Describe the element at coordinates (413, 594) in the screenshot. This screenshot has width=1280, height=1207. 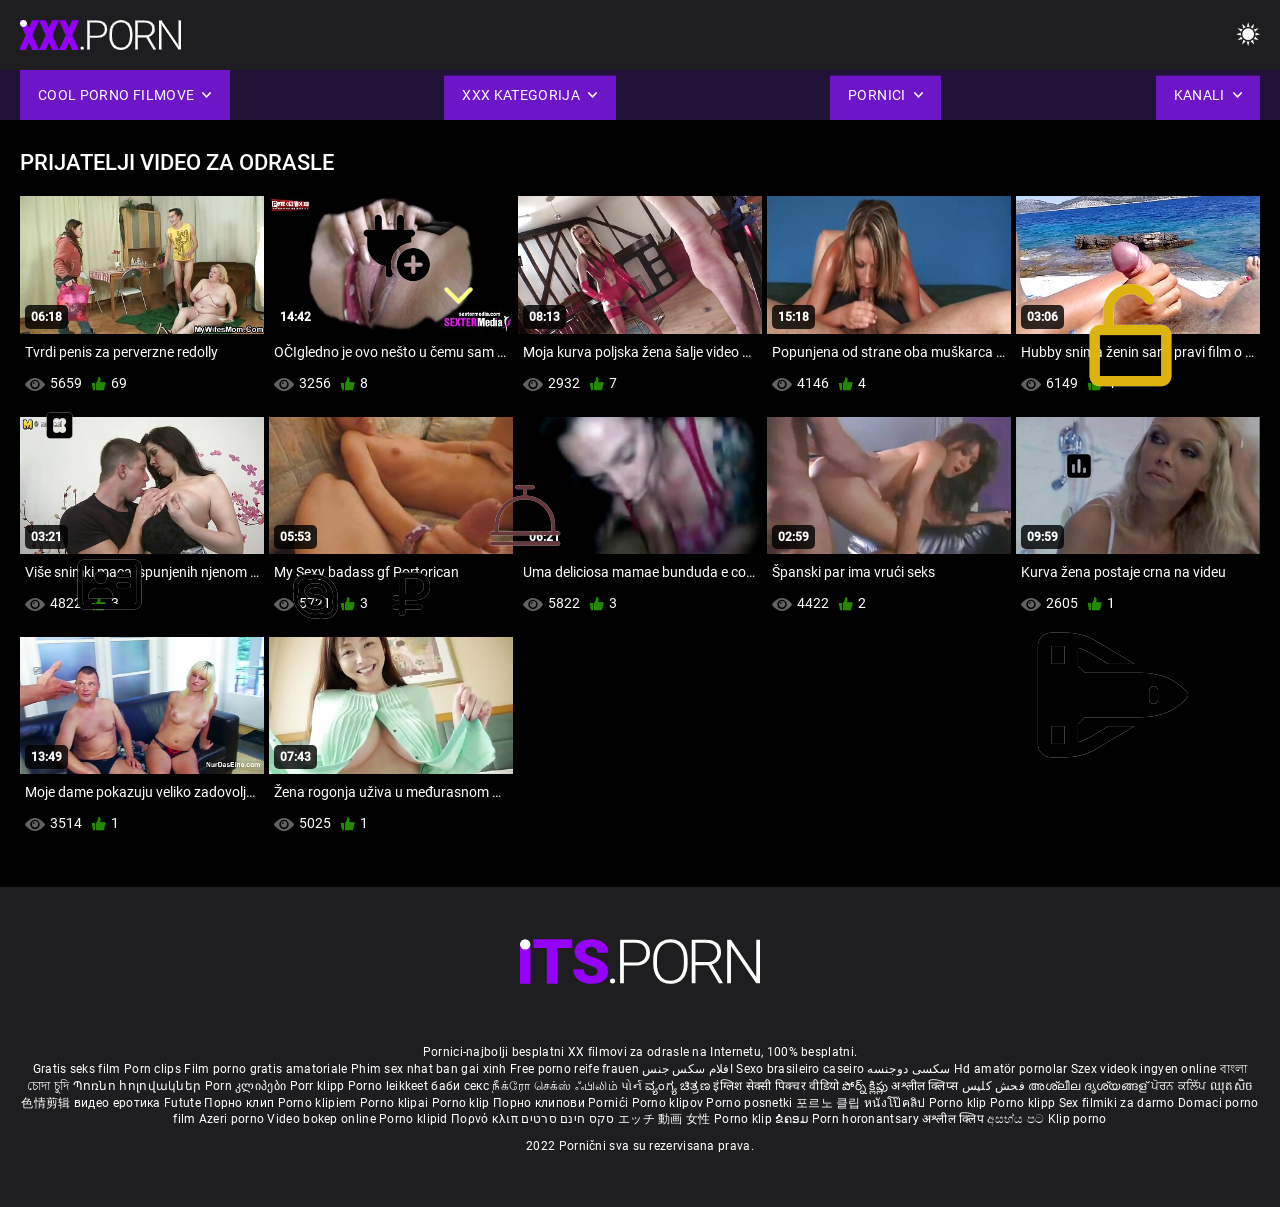
I see `indicates Russian ruble currency` at that location.